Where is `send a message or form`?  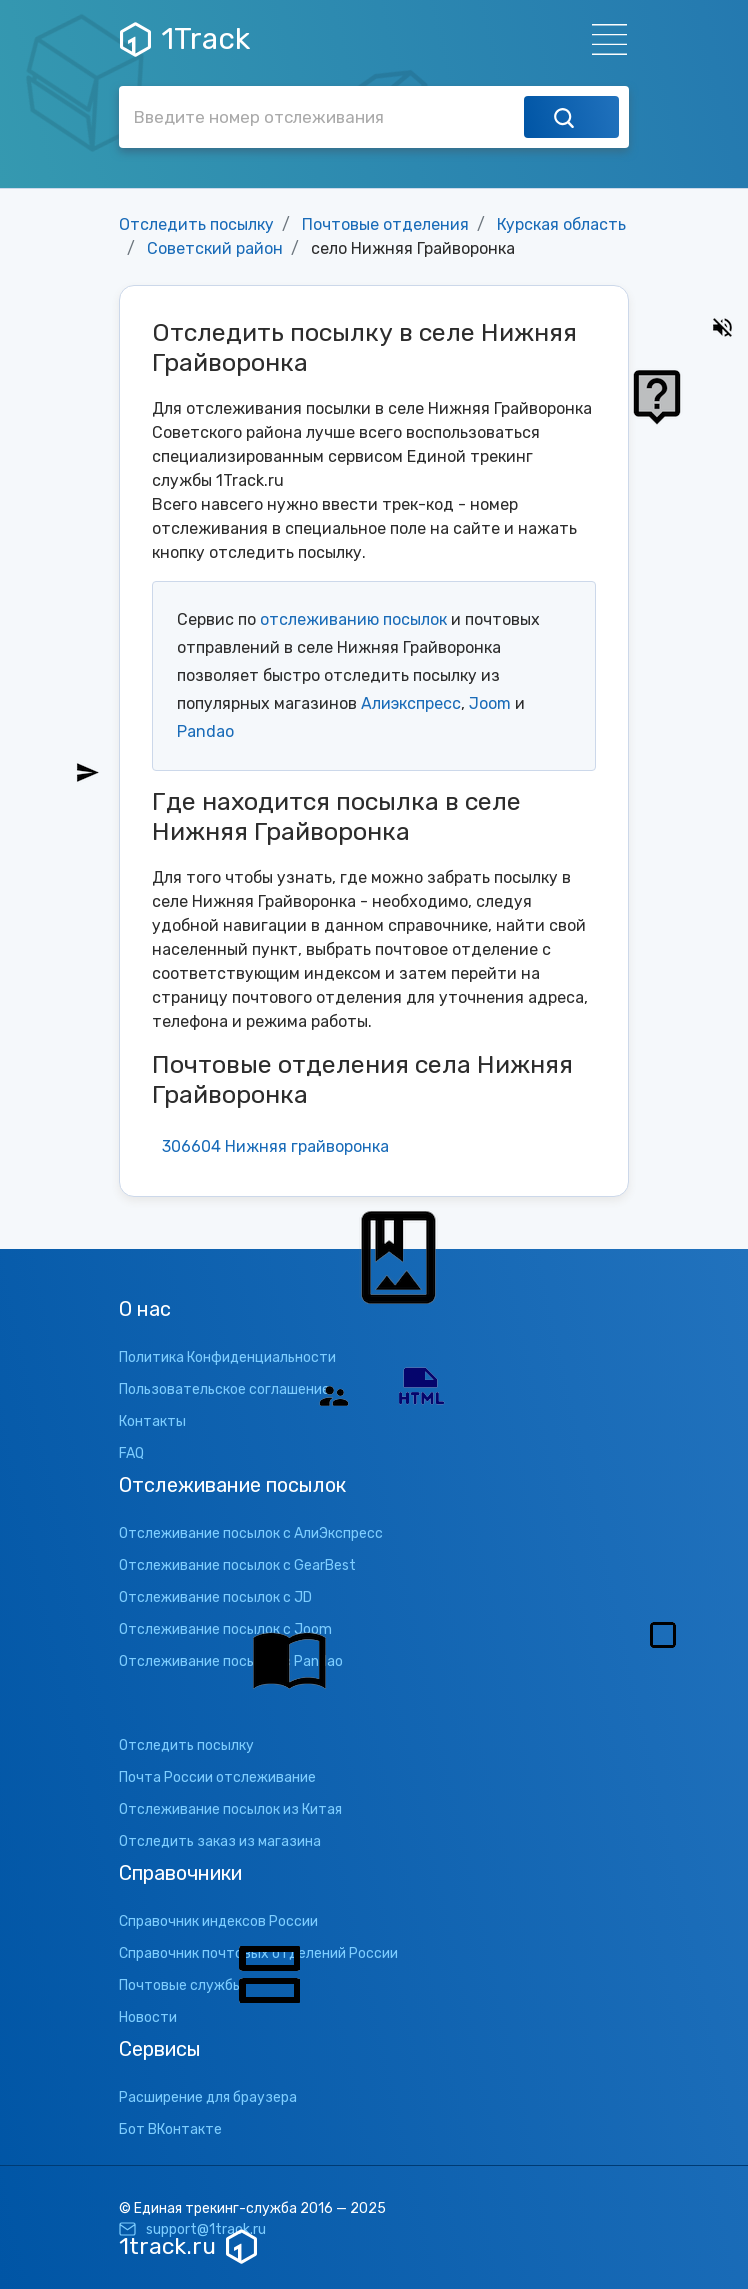 send a message or form is located at coordinates (87, 772).